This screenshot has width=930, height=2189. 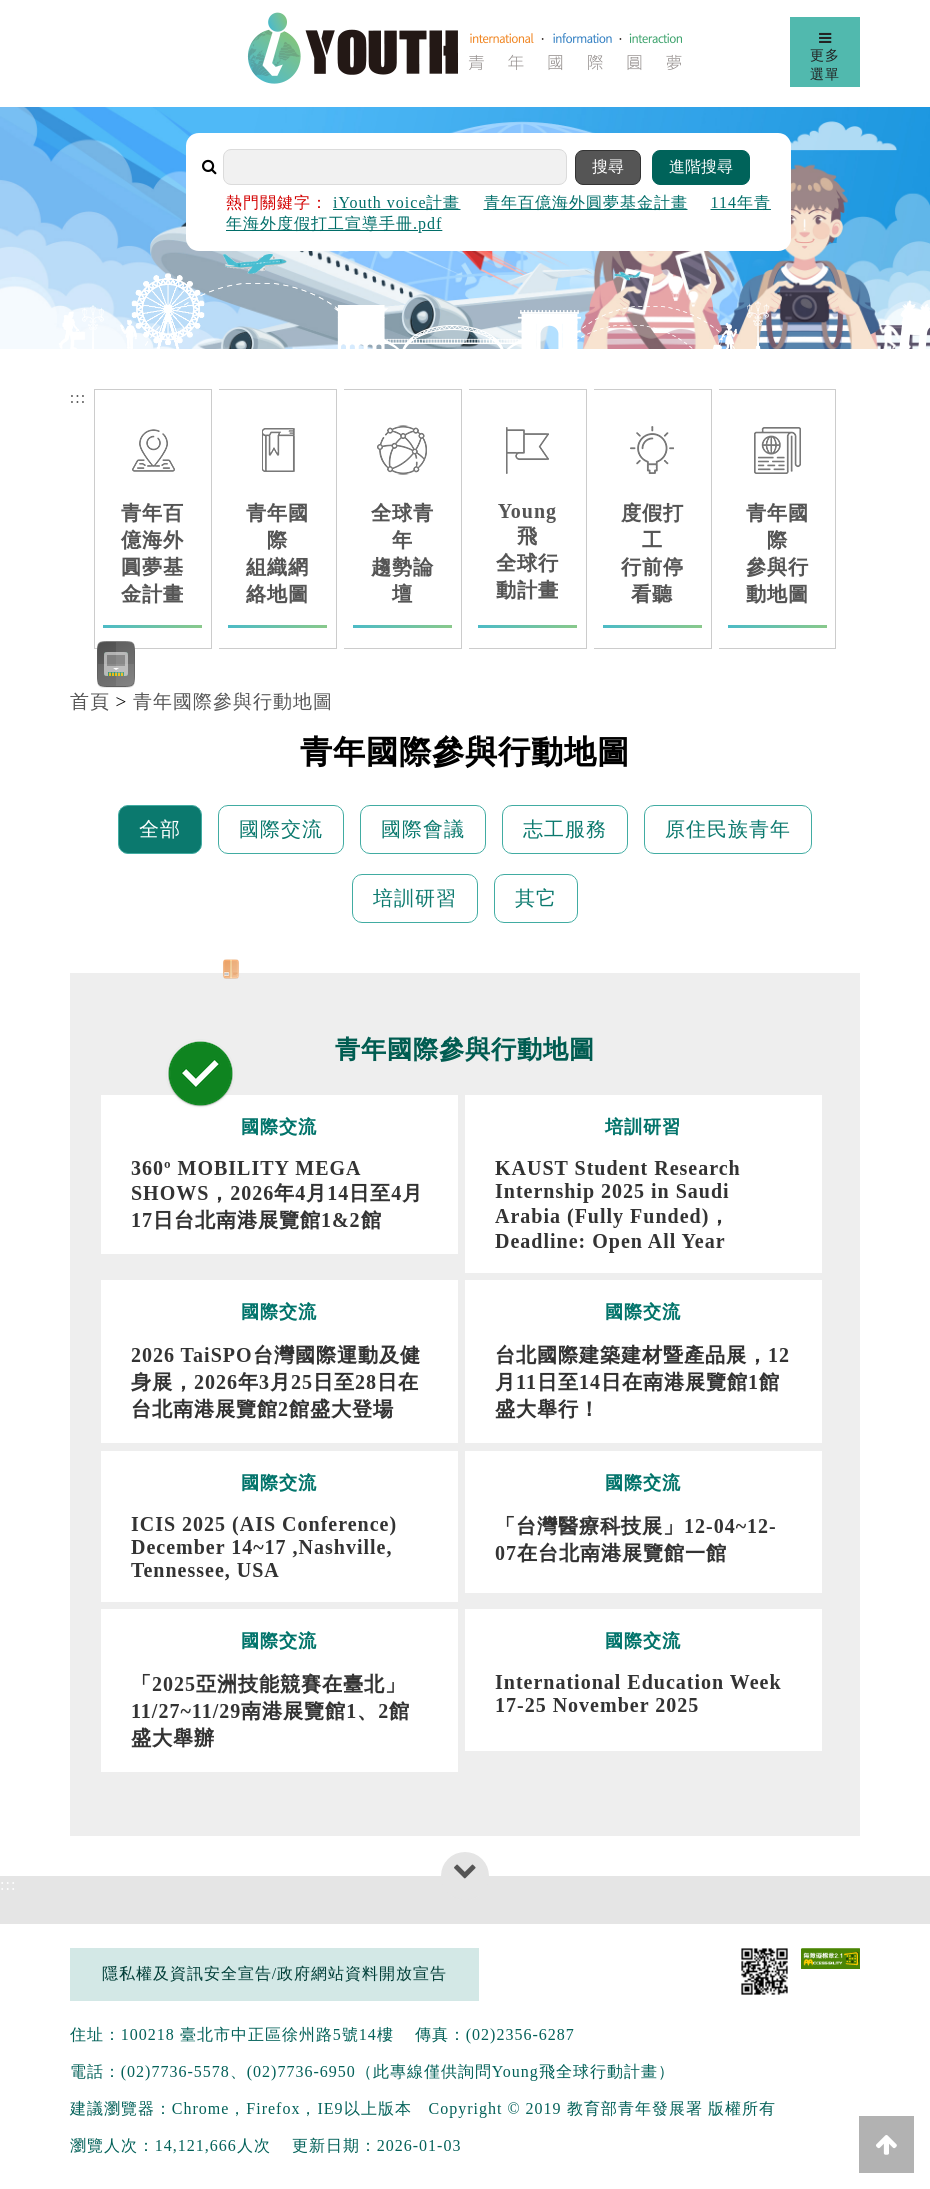 I want to click on nintendo ds rom file, so click(x=116, y=664).